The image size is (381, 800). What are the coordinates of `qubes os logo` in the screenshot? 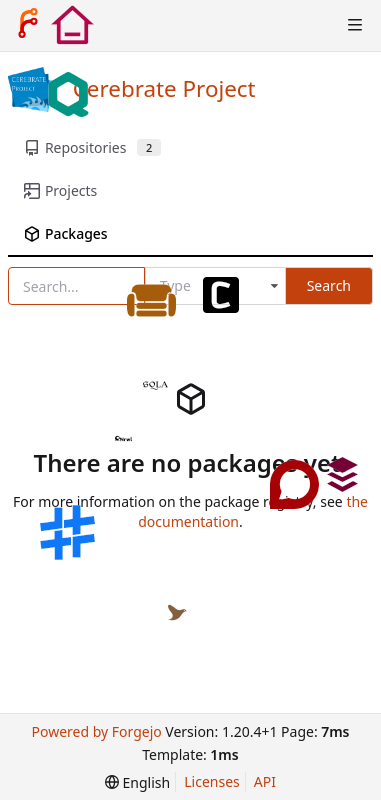 It's located at (68, 94).